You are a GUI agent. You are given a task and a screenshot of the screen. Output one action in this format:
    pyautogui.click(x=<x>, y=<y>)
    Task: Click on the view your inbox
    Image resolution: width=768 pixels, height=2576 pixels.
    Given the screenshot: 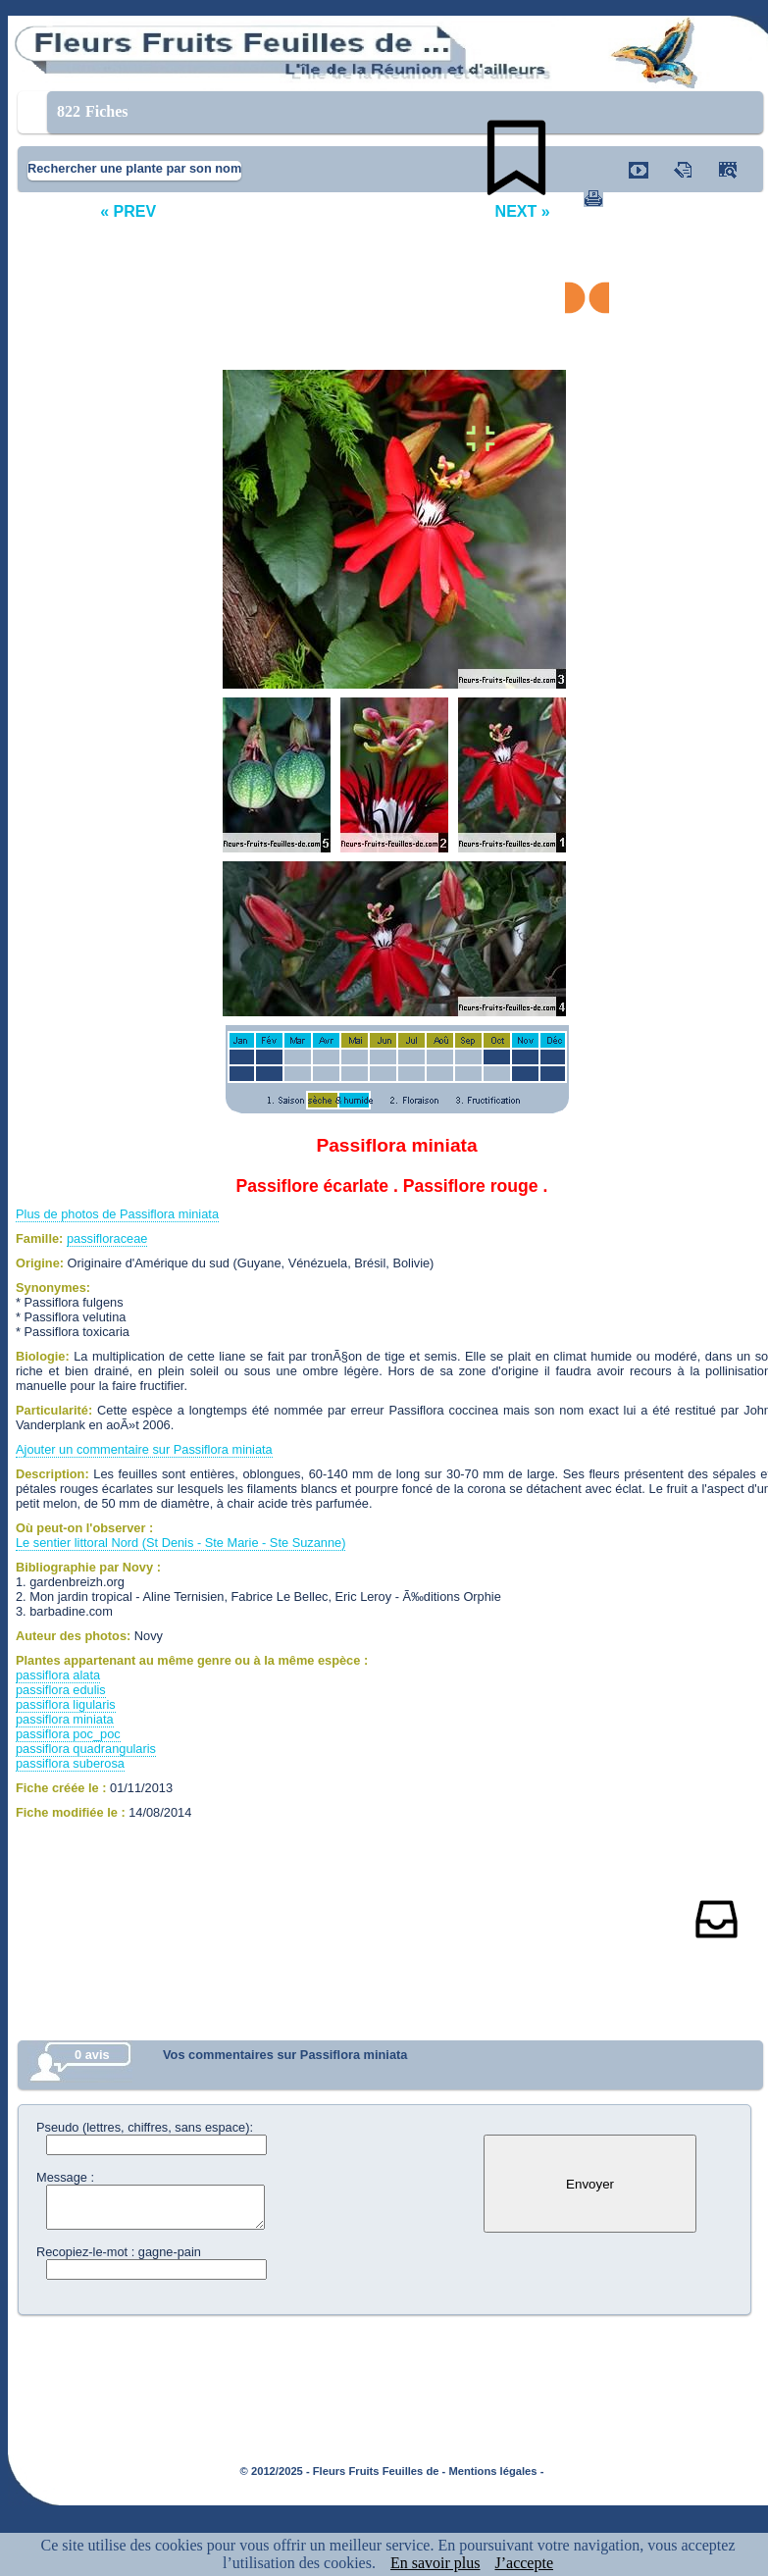 What is the action you would take?
    pyautogui.click(x=716, y=1919)
    